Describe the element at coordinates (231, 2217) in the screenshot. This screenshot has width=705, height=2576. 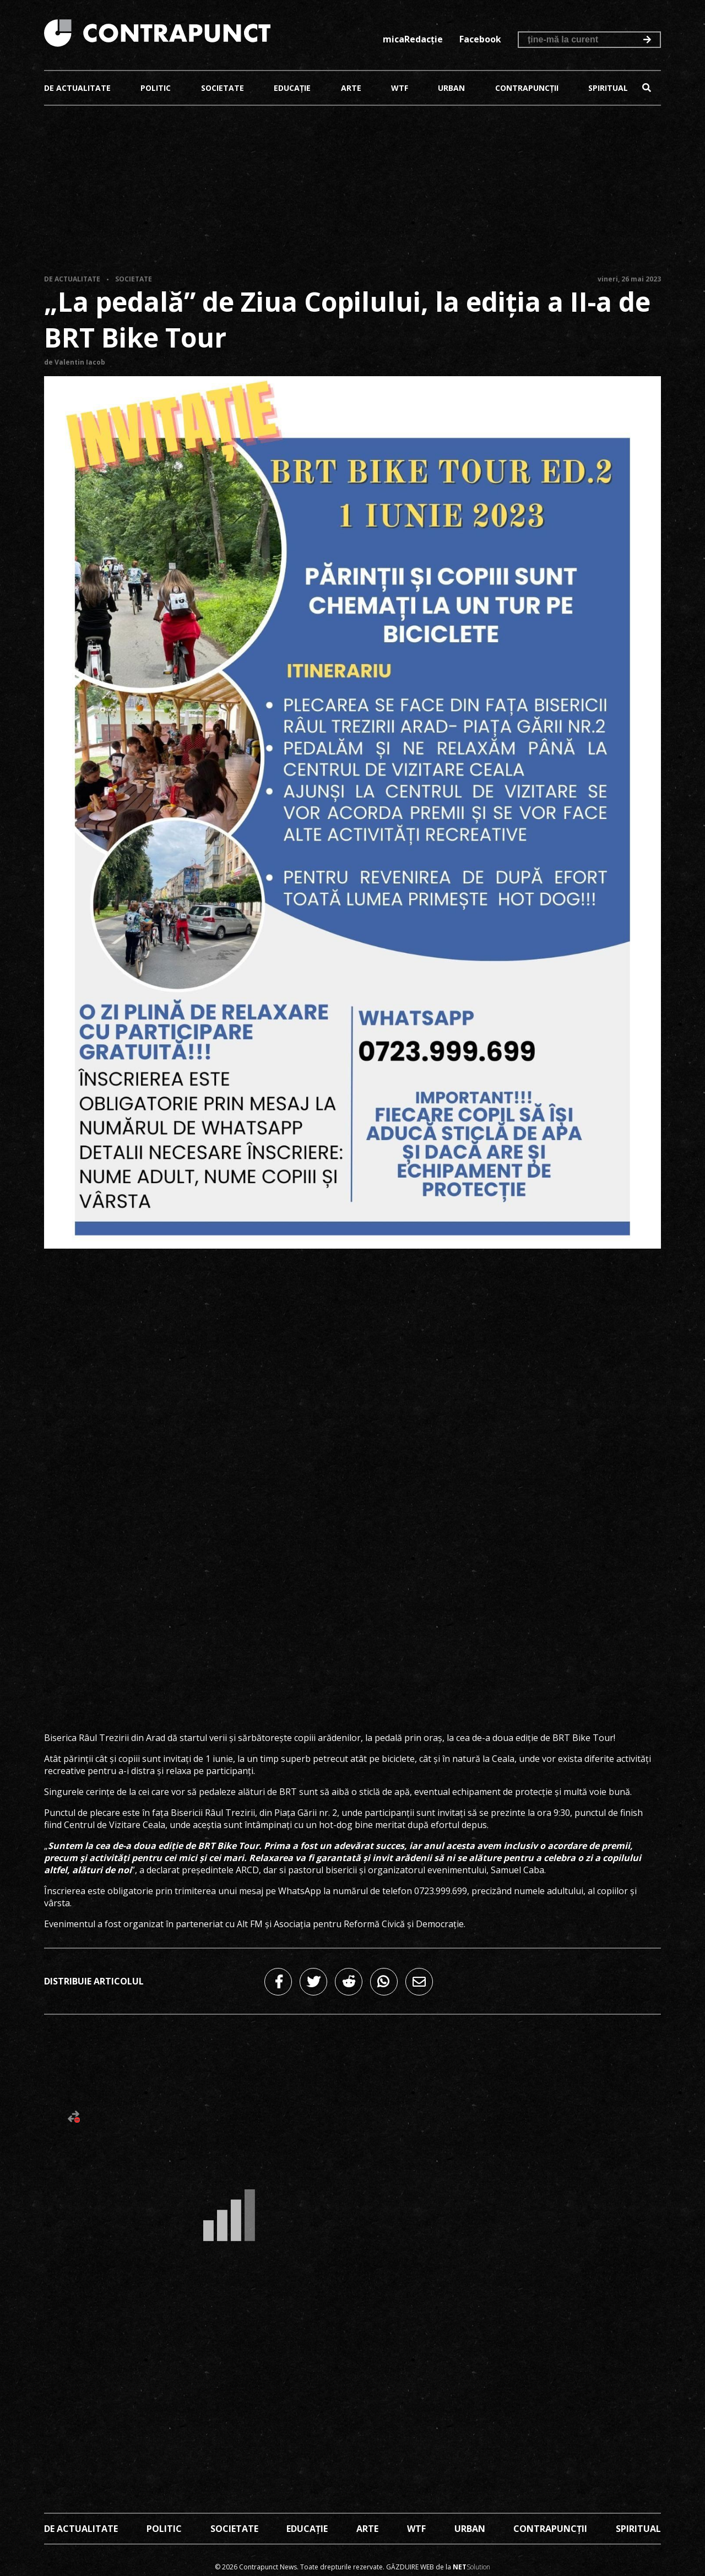
I see `indicates good cellular signal strength` at that location.